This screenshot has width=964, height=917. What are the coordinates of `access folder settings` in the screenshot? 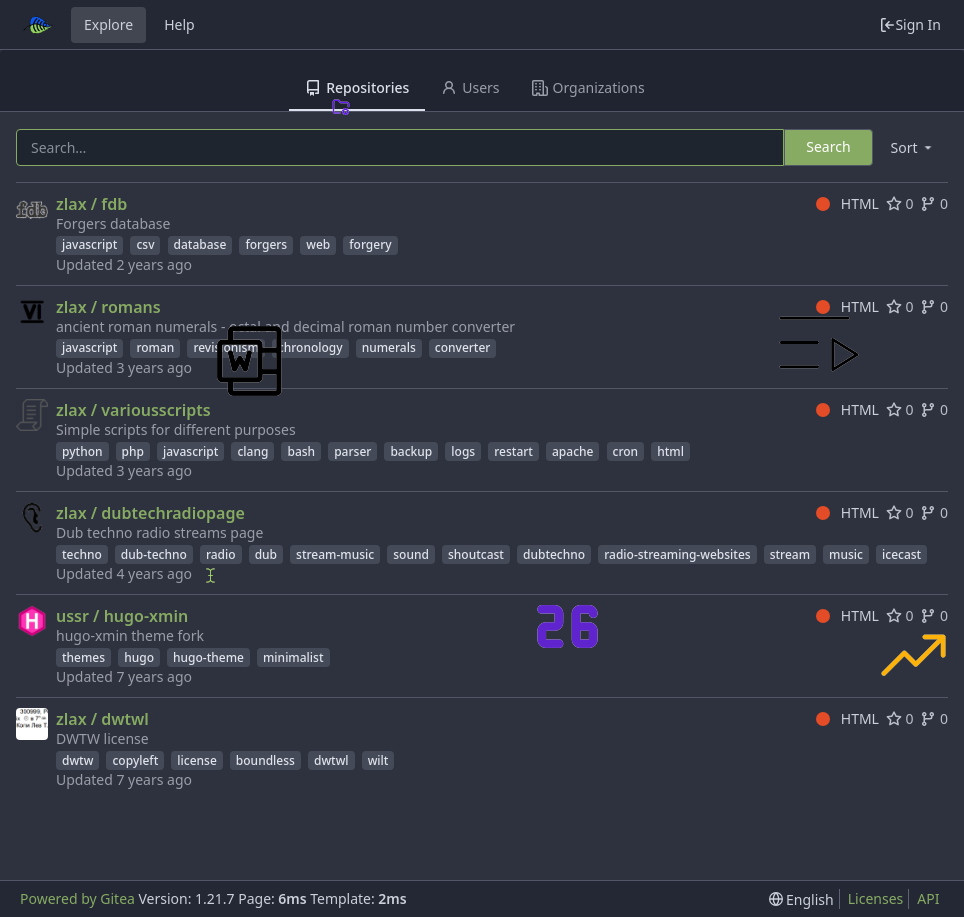 It's located at (341, 107).